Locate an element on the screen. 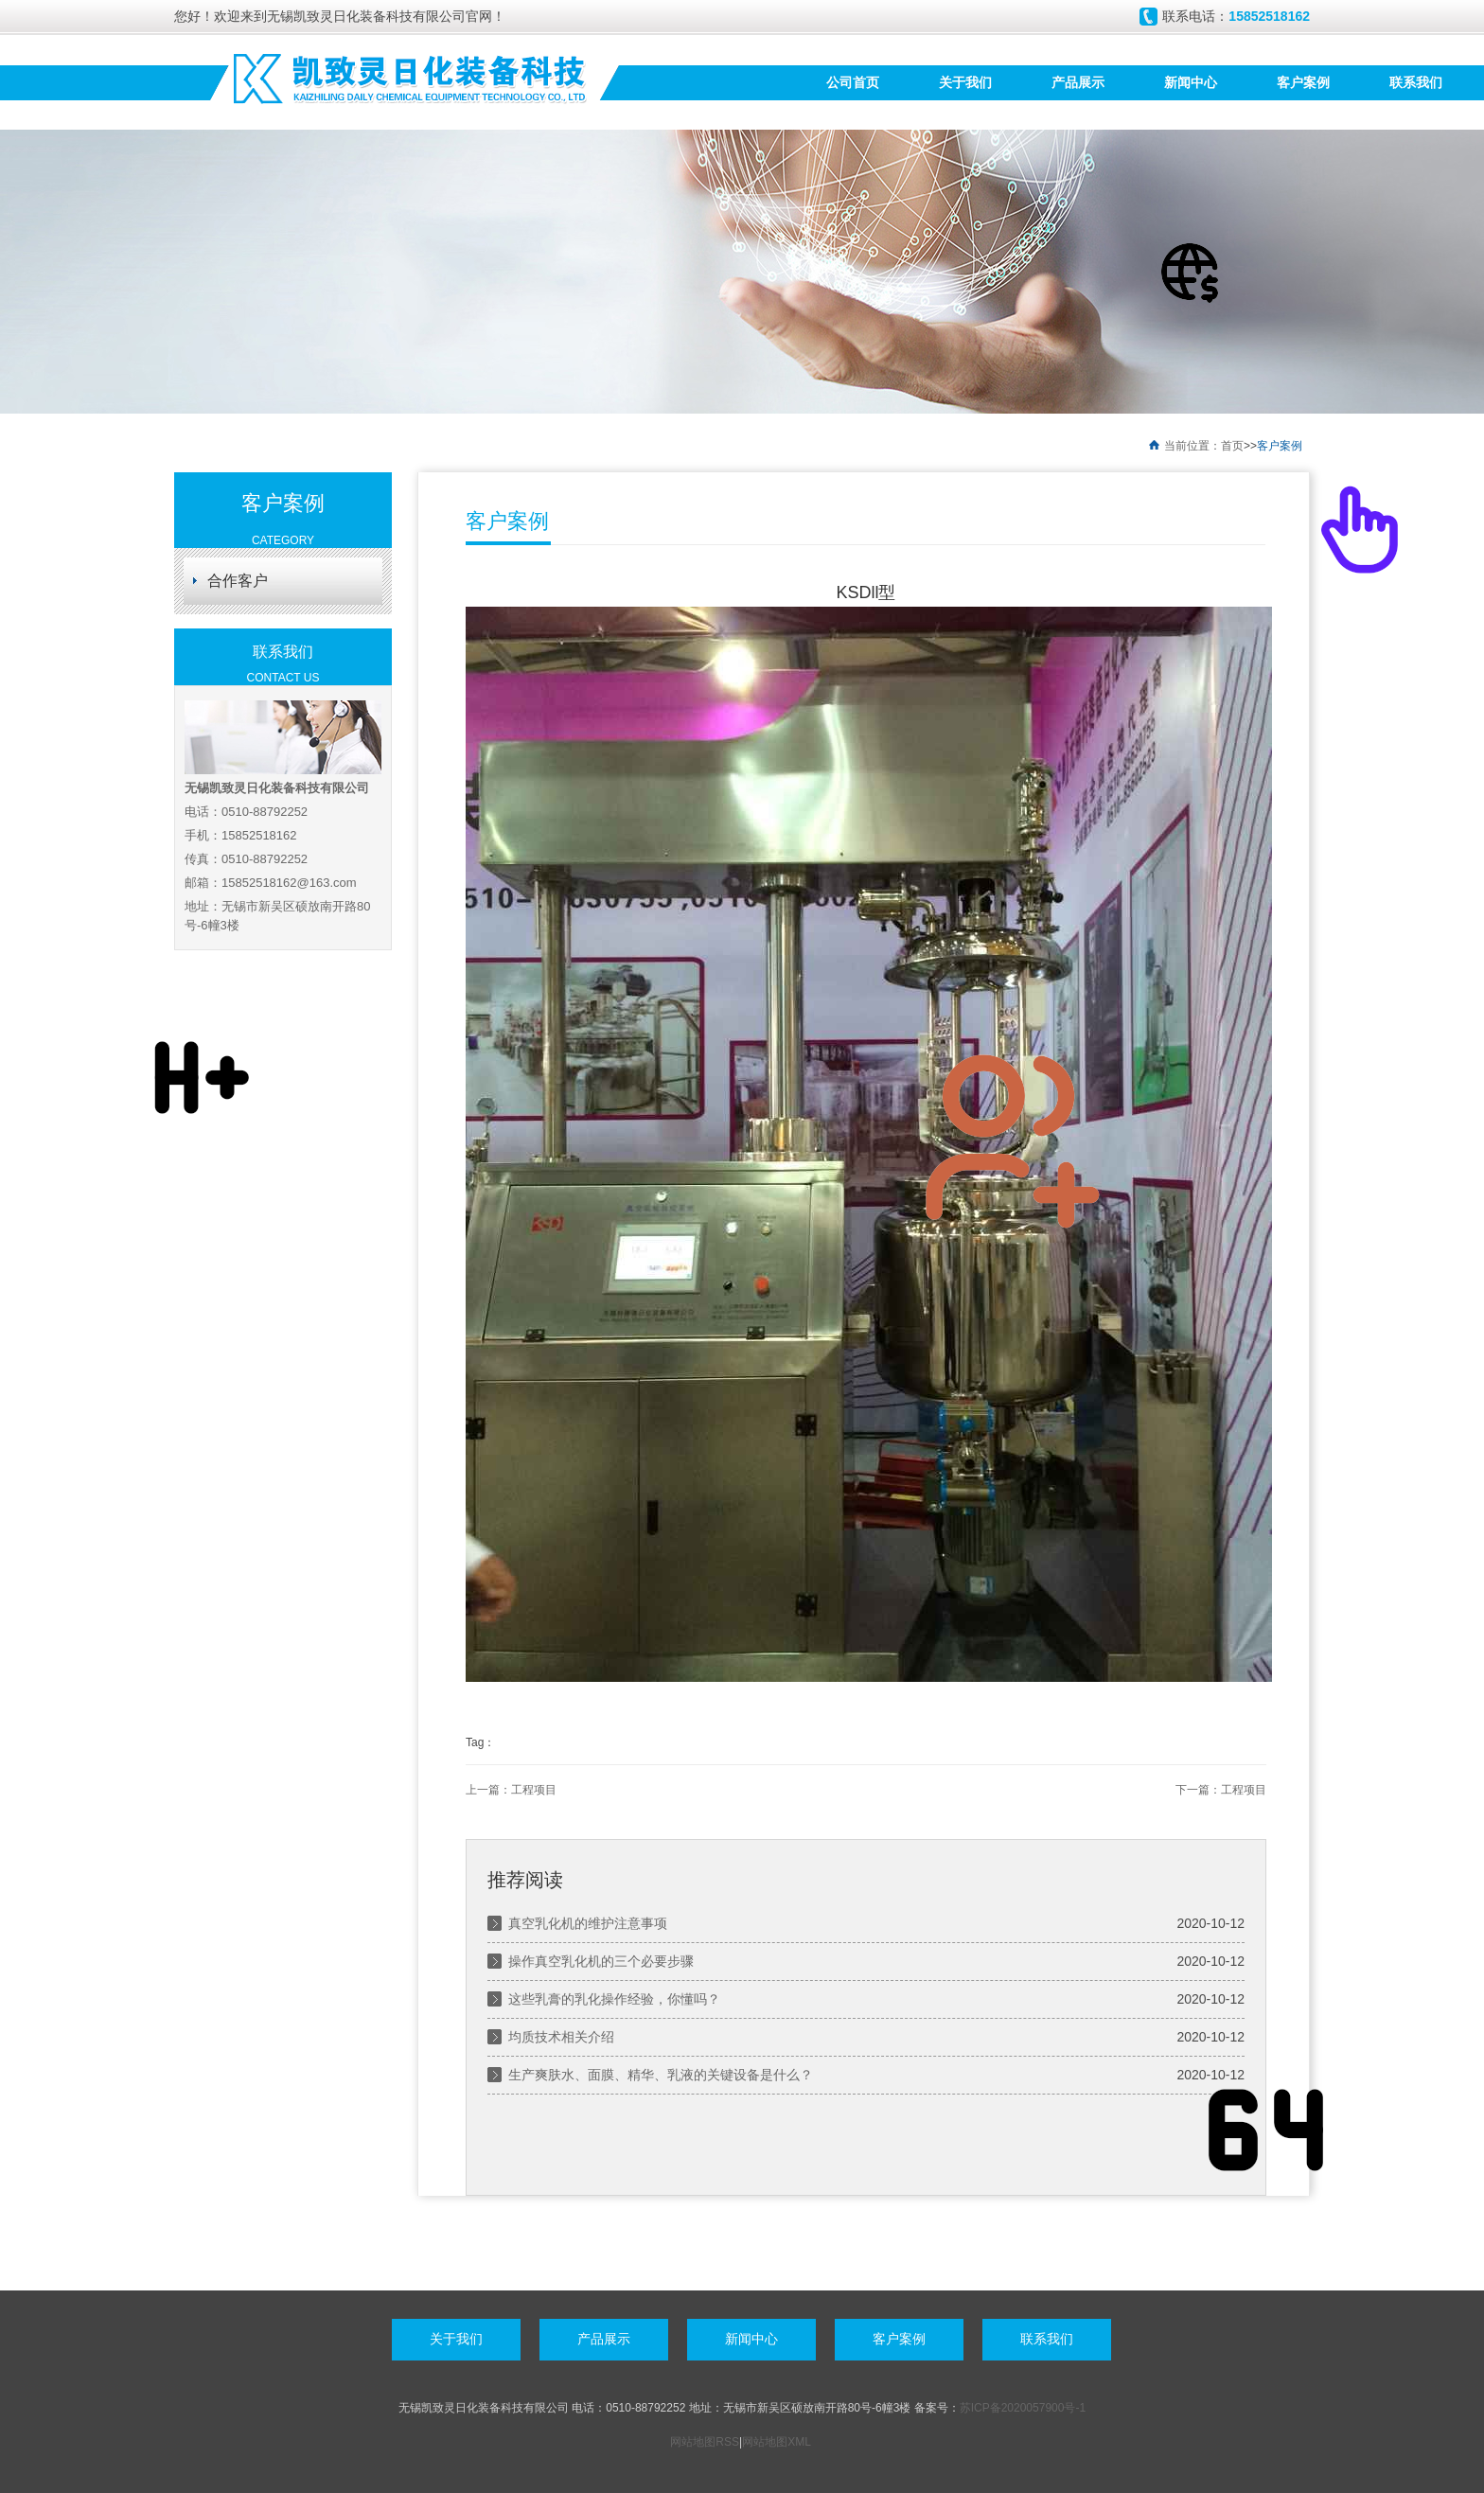 This screenshot has height=2493, width=1484. indicates a 64-bit system or application is located at coordinates (1265, 2130).